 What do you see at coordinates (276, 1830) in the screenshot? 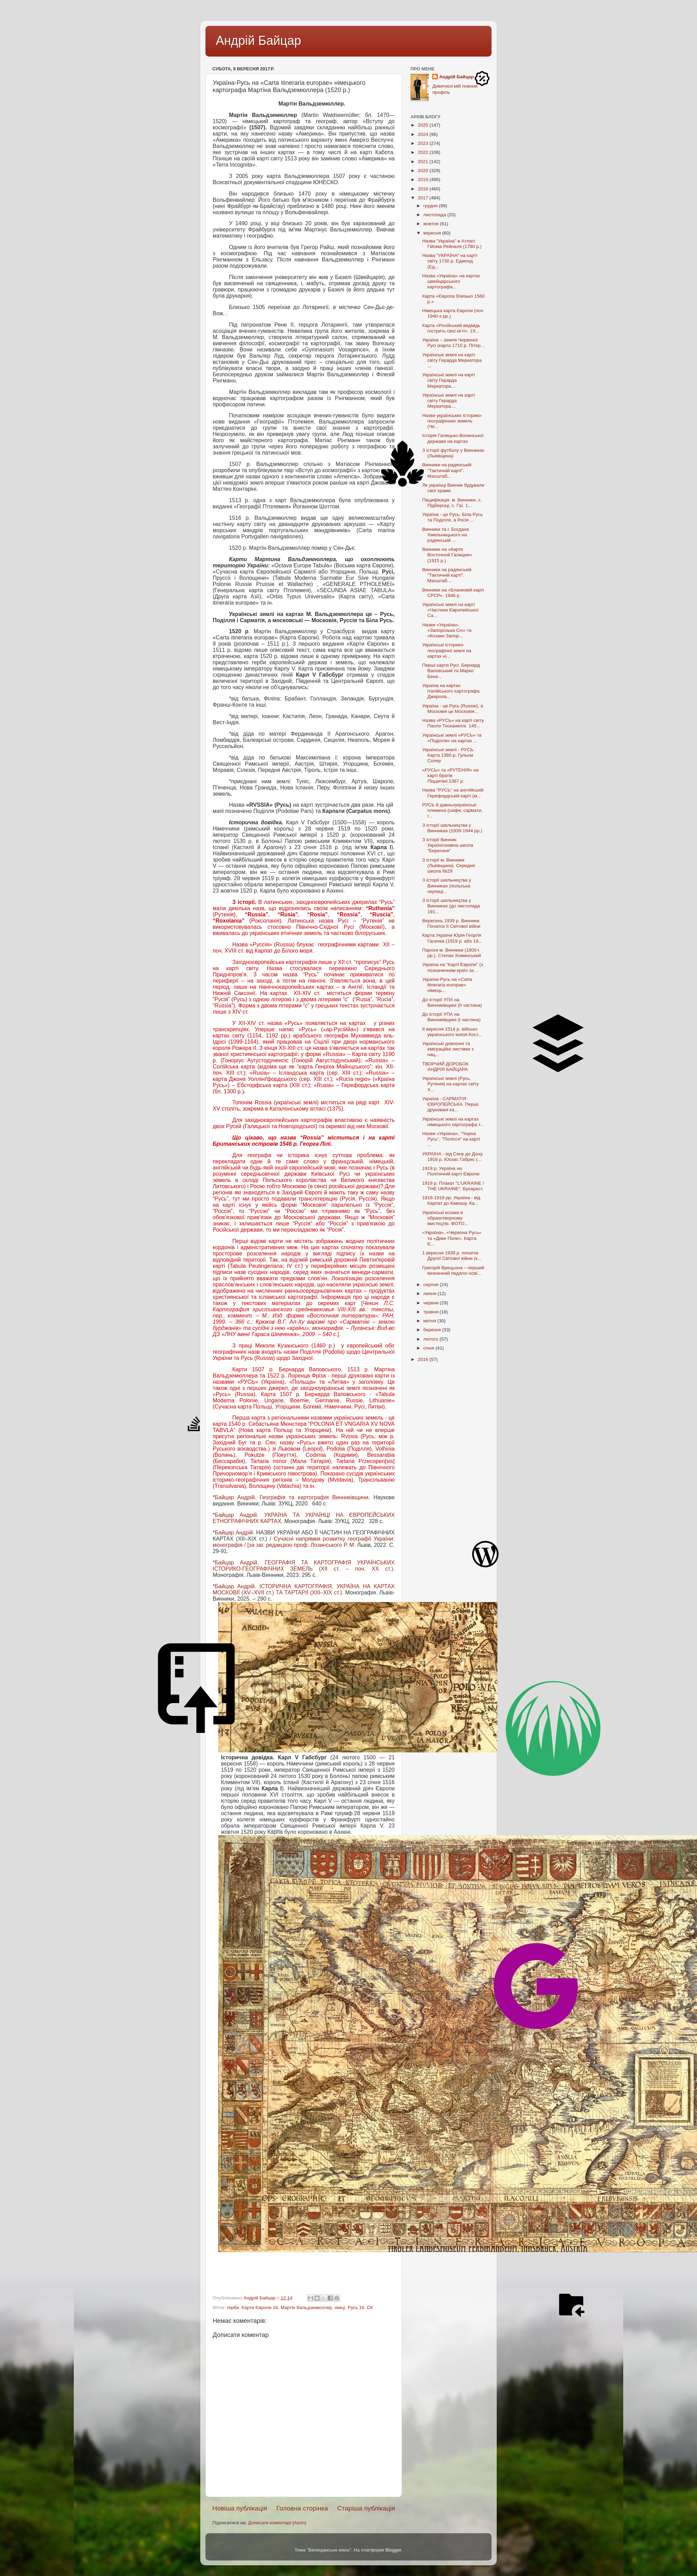
I see `intermarché supermarket brand logo` at bounding box center [276, 1830].